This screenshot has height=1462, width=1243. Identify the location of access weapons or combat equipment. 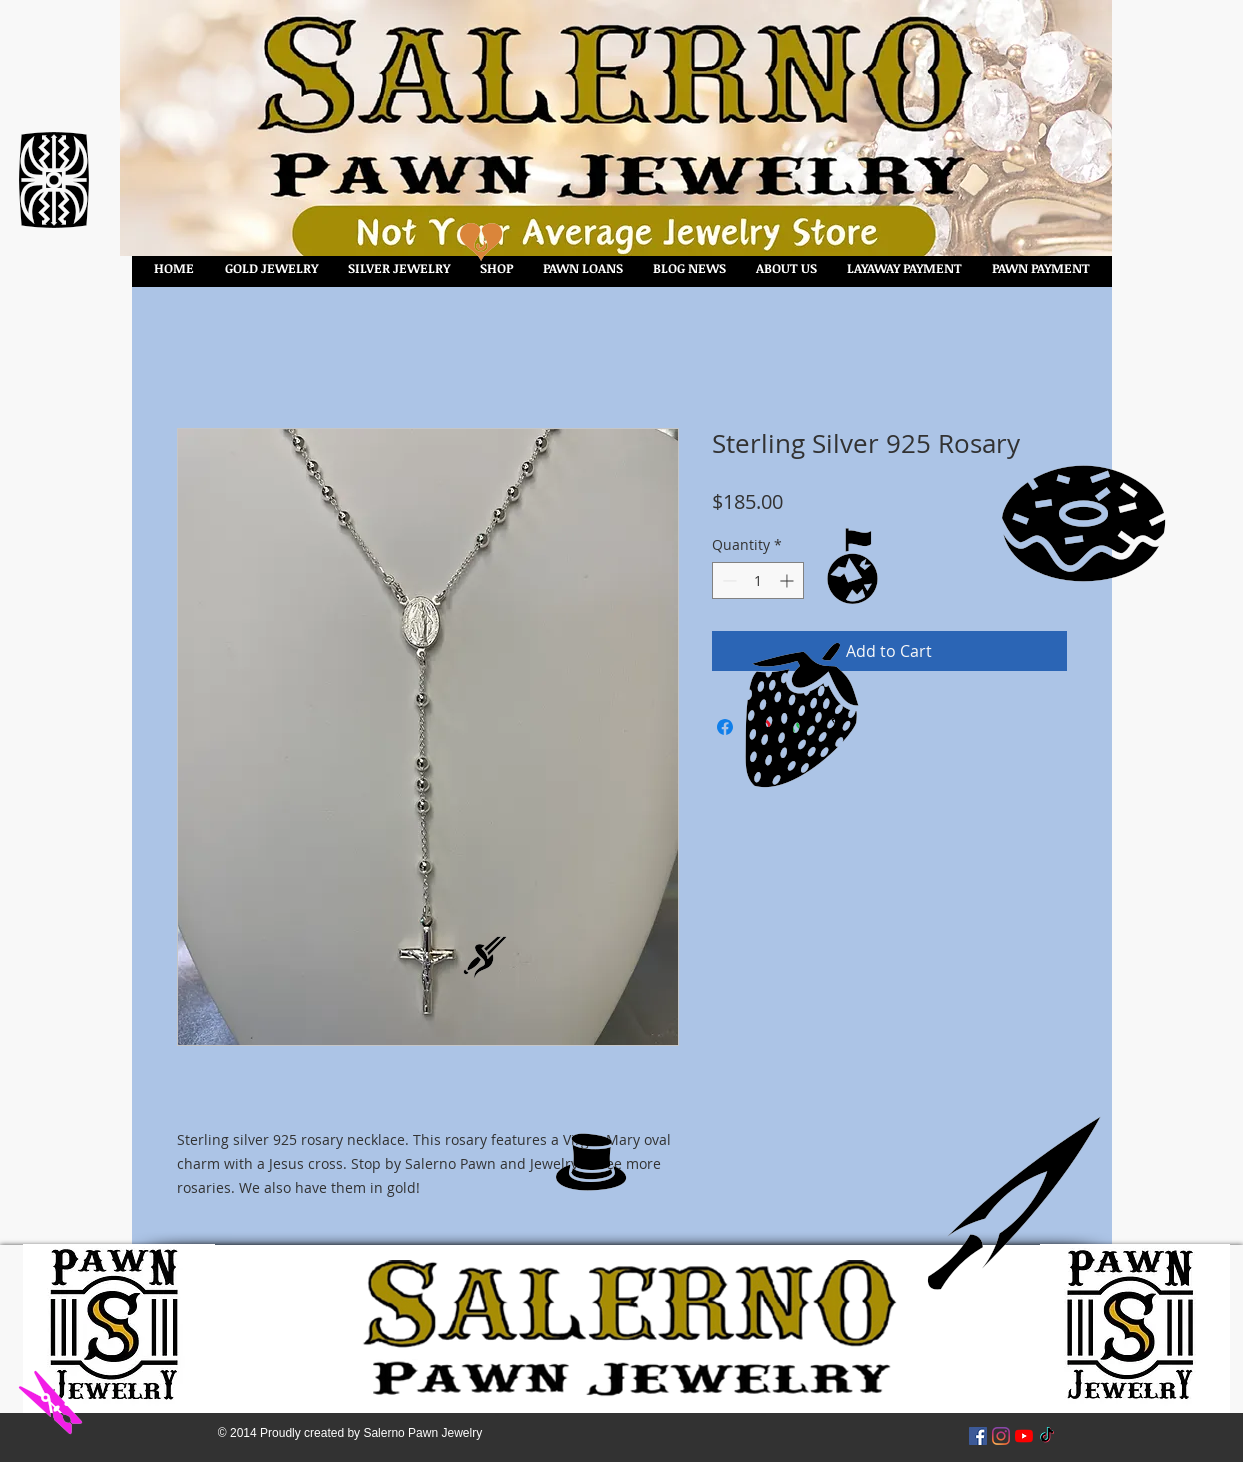
(485, 958).